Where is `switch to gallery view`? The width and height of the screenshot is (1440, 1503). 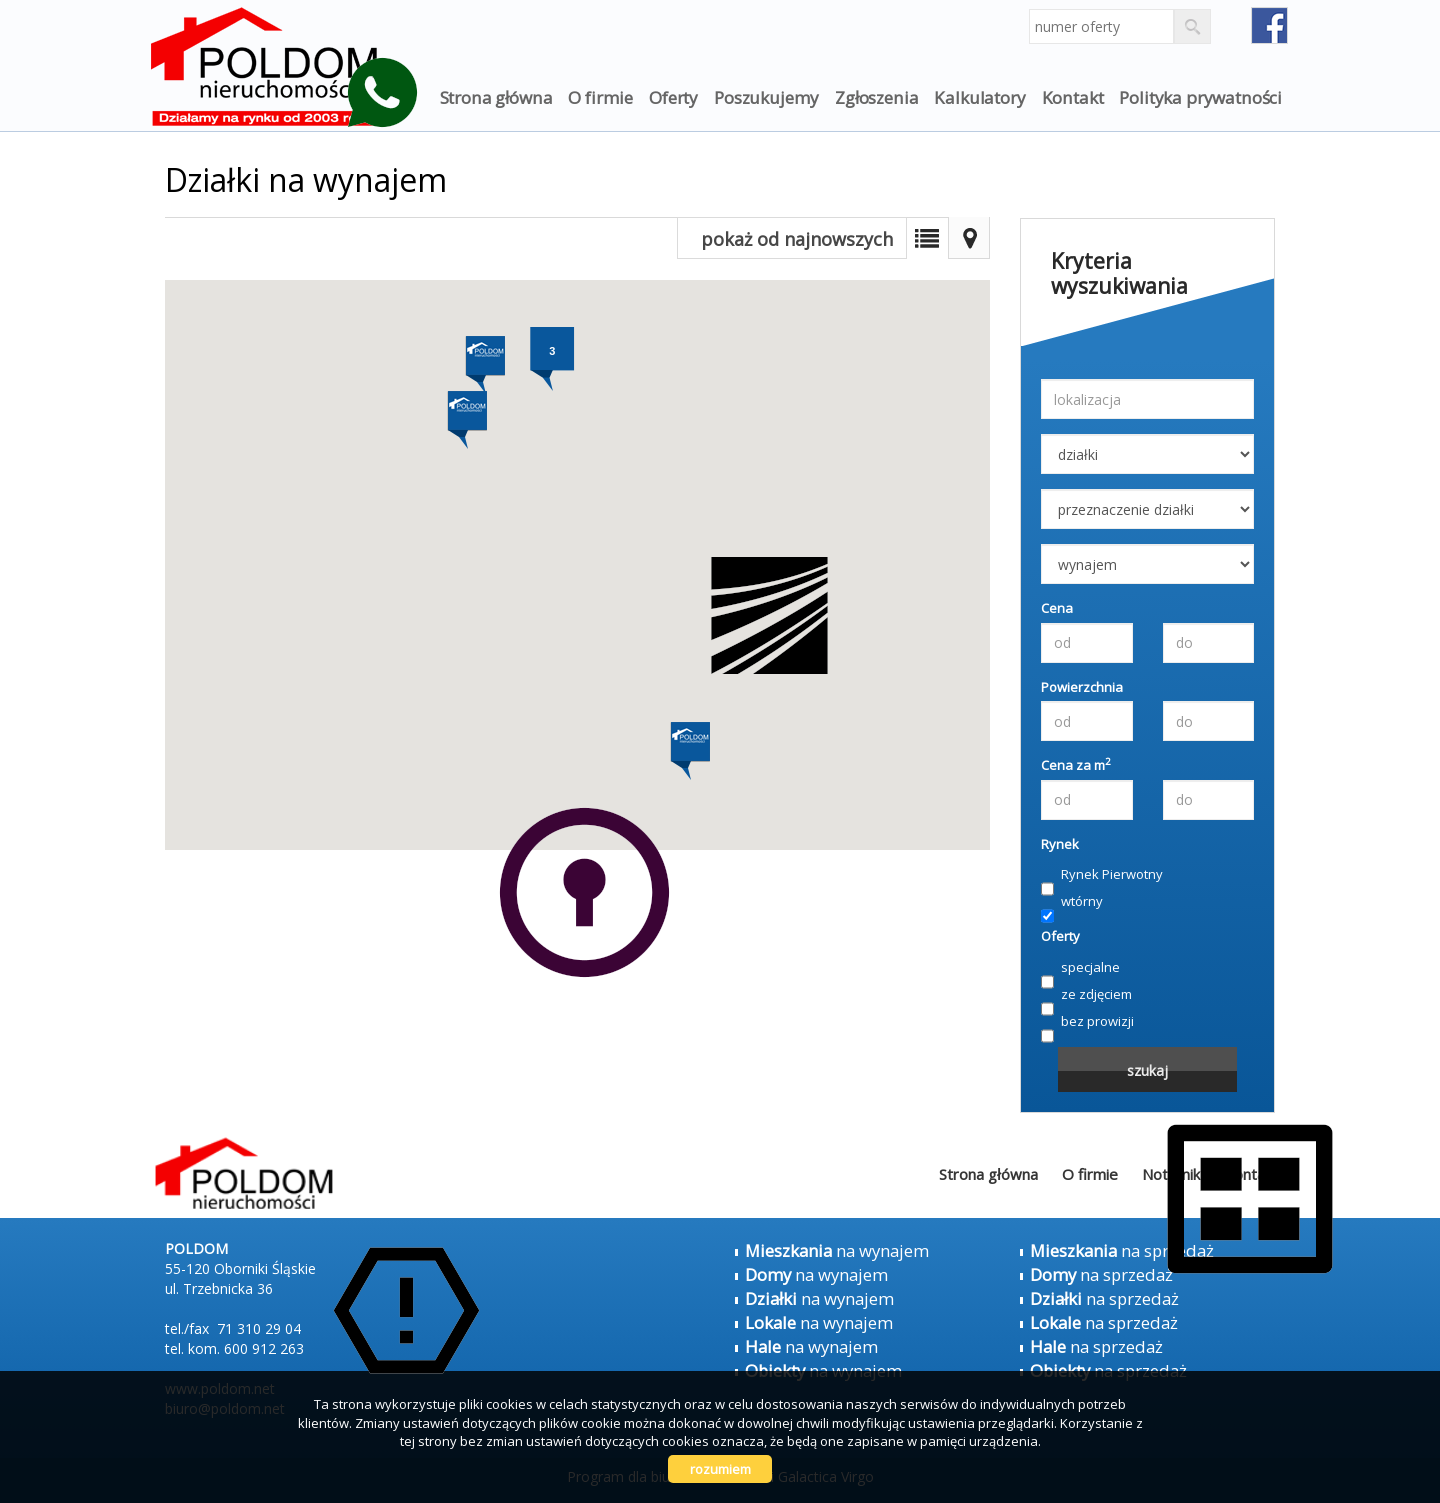 switch to gallery view is located at coordinates (1250, 1199).